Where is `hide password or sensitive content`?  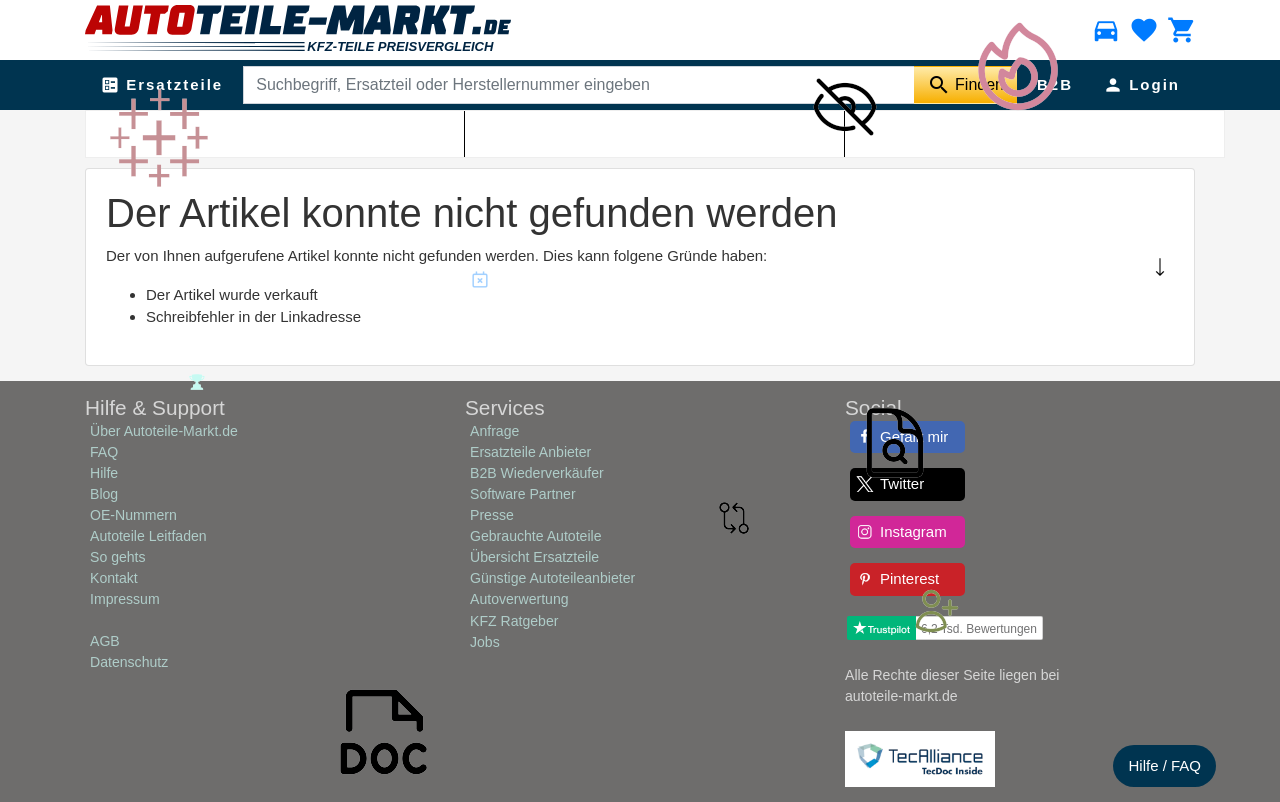 hide password or sensitive content is located at coordinates (845, 107).